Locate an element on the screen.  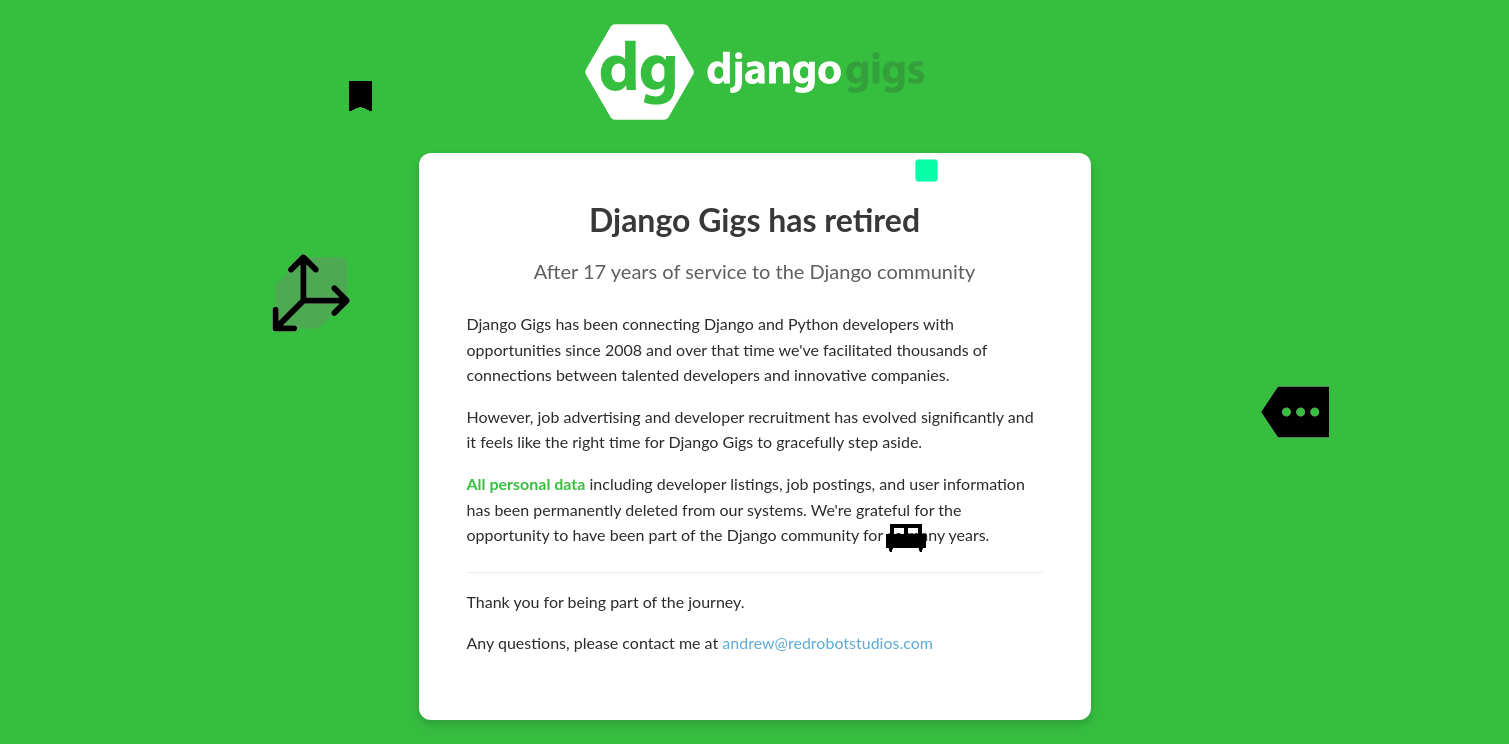
stop media playback is located at coordinates (926, 170).